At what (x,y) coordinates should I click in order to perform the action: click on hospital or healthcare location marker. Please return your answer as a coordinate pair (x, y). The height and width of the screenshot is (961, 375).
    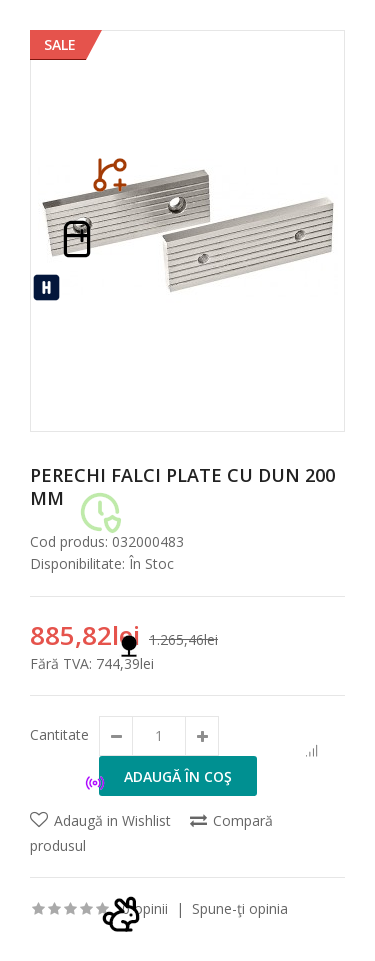
    Looking at the image, I should click on (46, 287).